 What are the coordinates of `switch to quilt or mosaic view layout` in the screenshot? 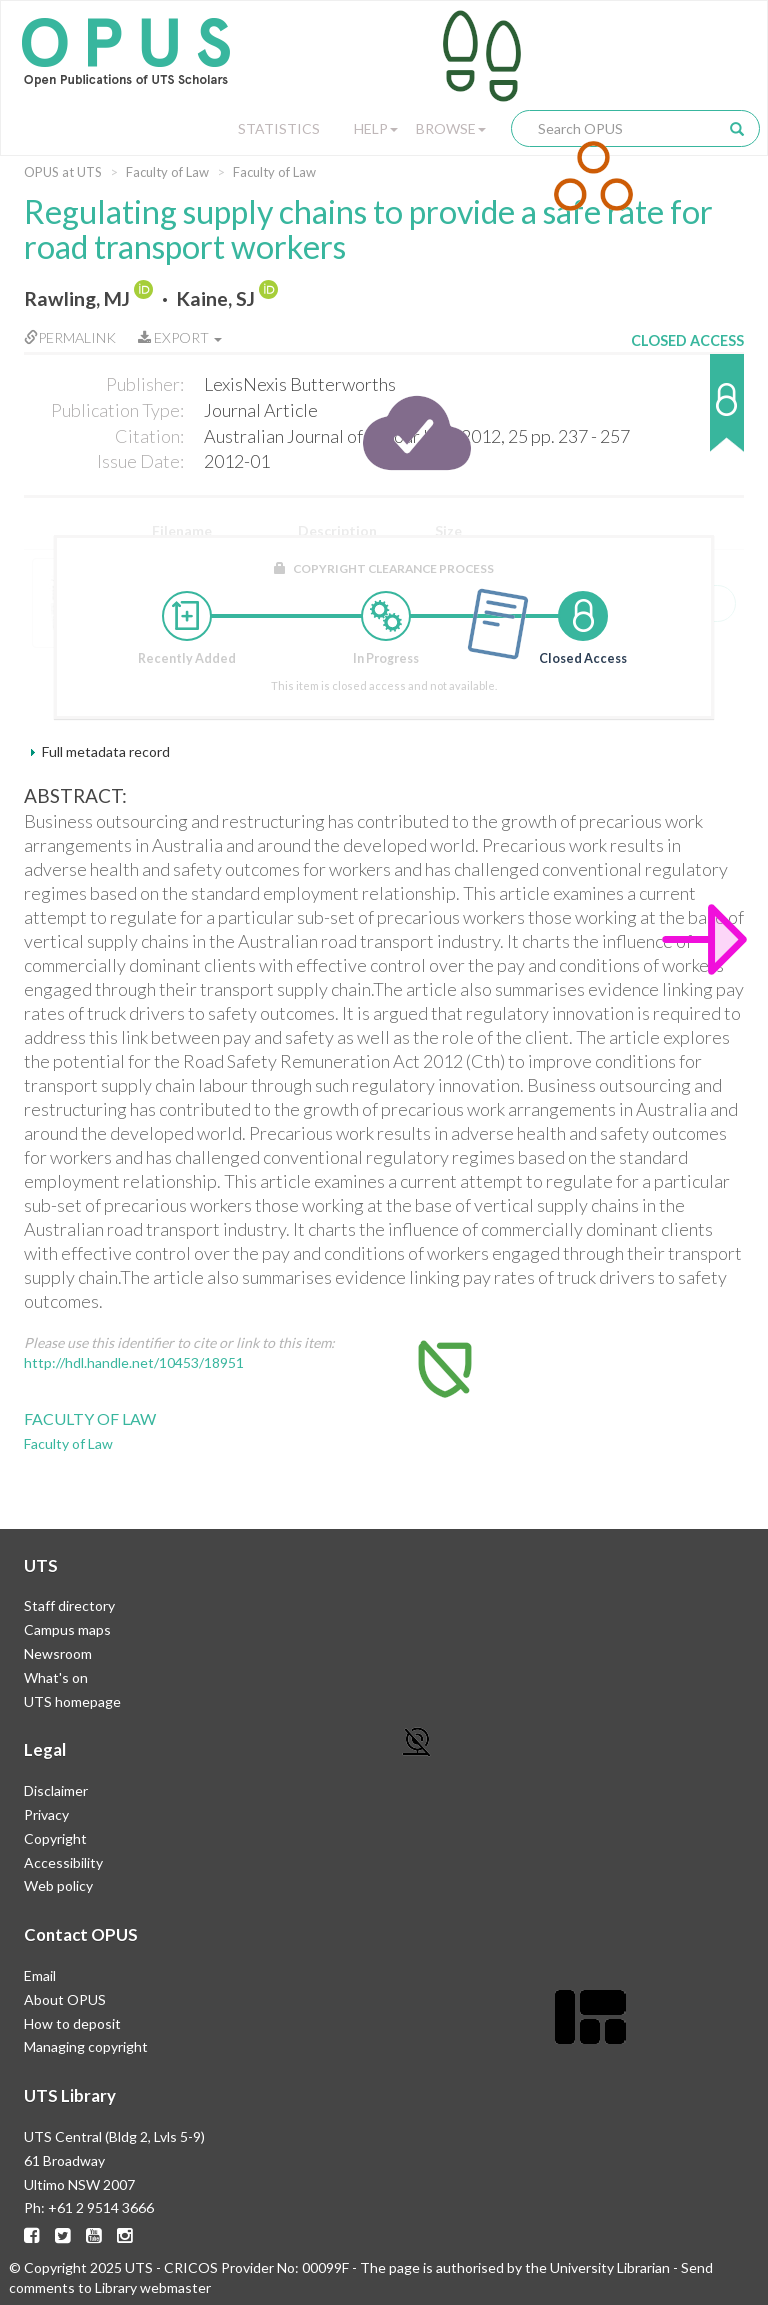 It's located at (588, 2019).